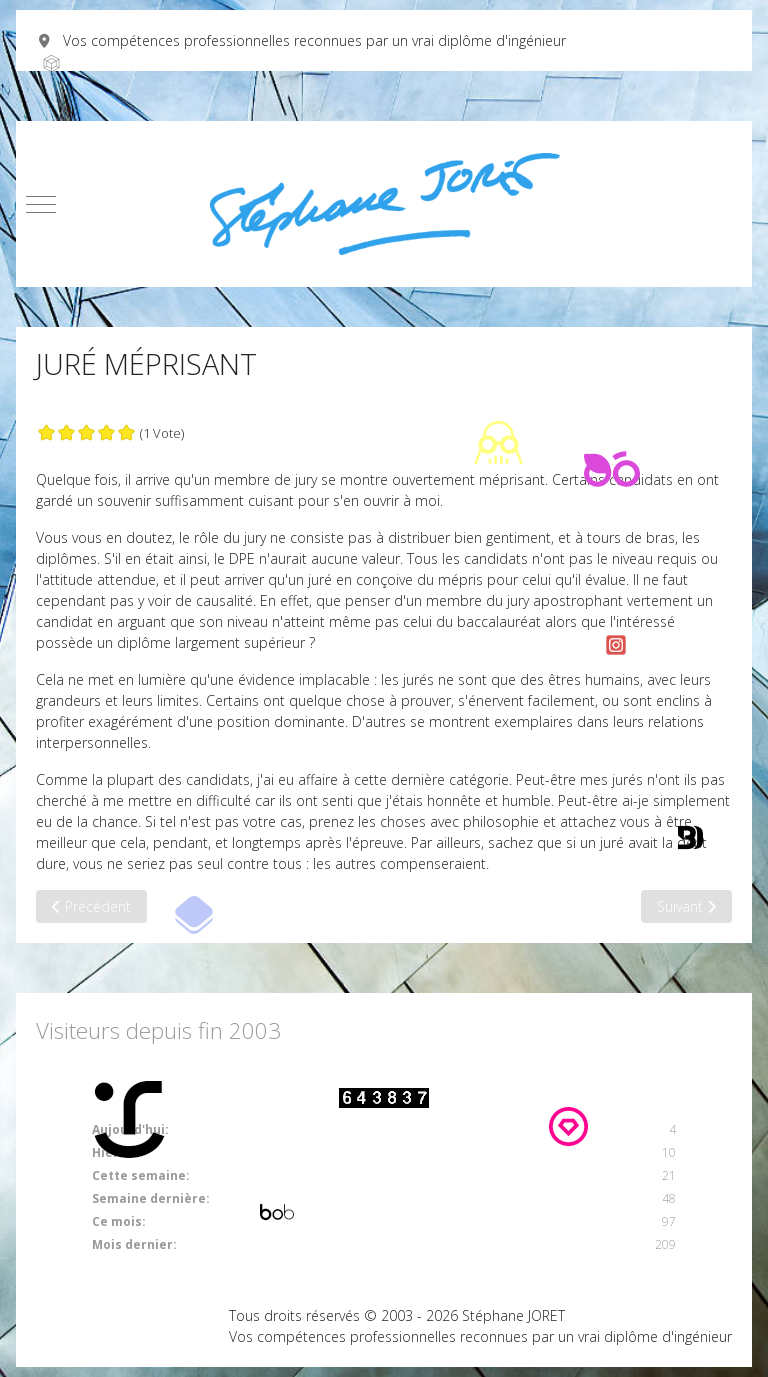 Image resolution: width=768 pixels, height=1377 pixels. Describe the element at coordinates (568, 1126) in the screenshot. I see `copper cryptocurrency or token indicator` at that location.